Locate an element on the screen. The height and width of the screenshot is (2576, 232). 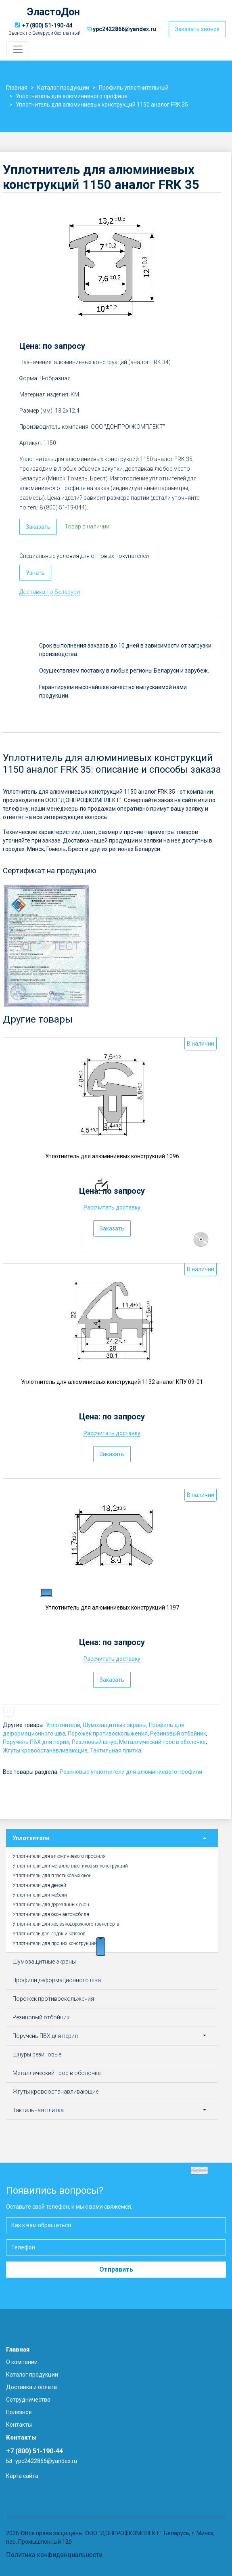
iPhone 16 device icon is located at coordinates (100, 1947).